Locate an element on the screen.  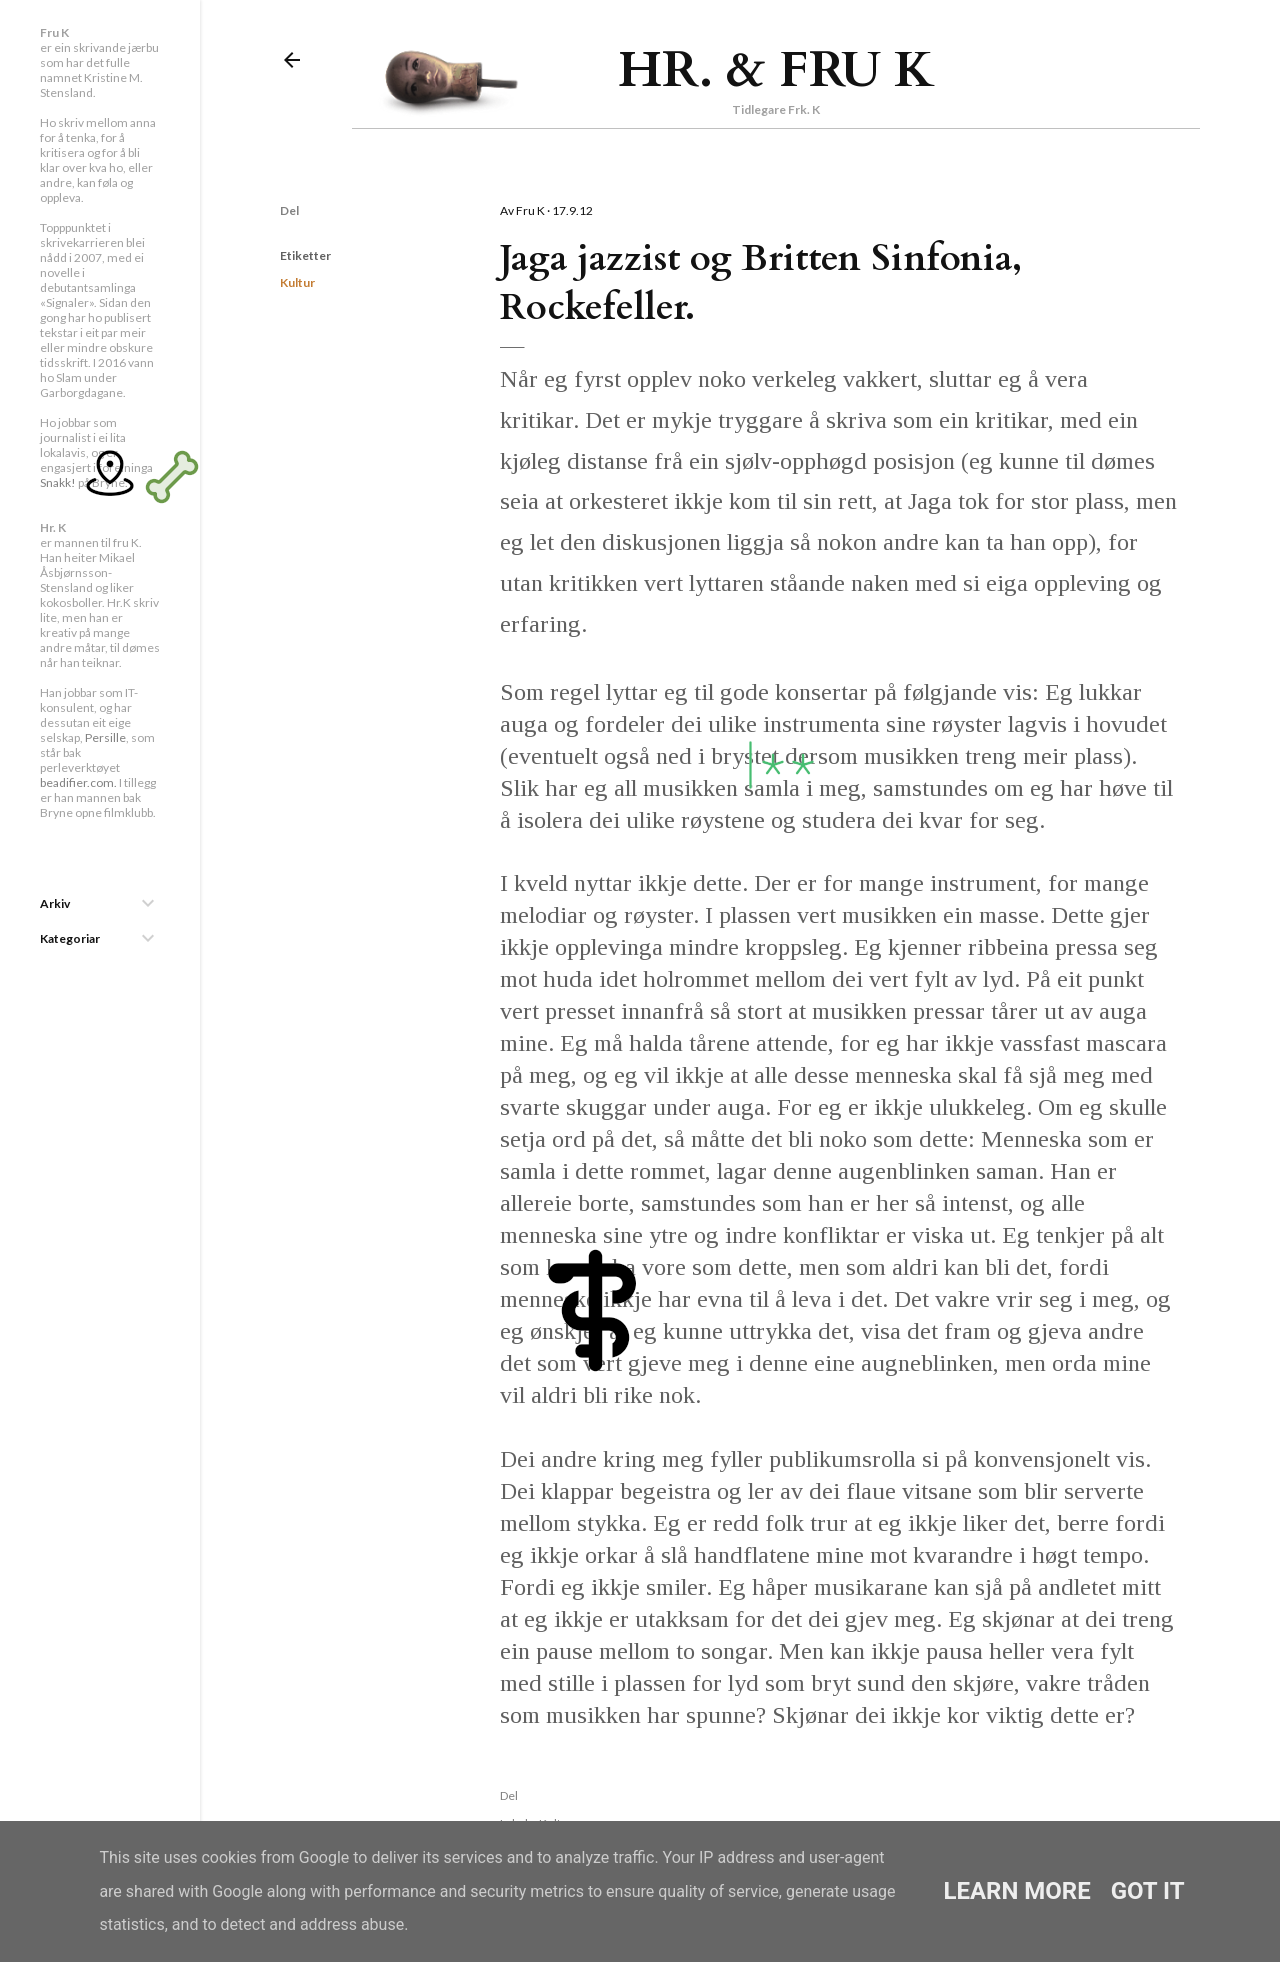
view location area or region is located at coordinates (110, 474).